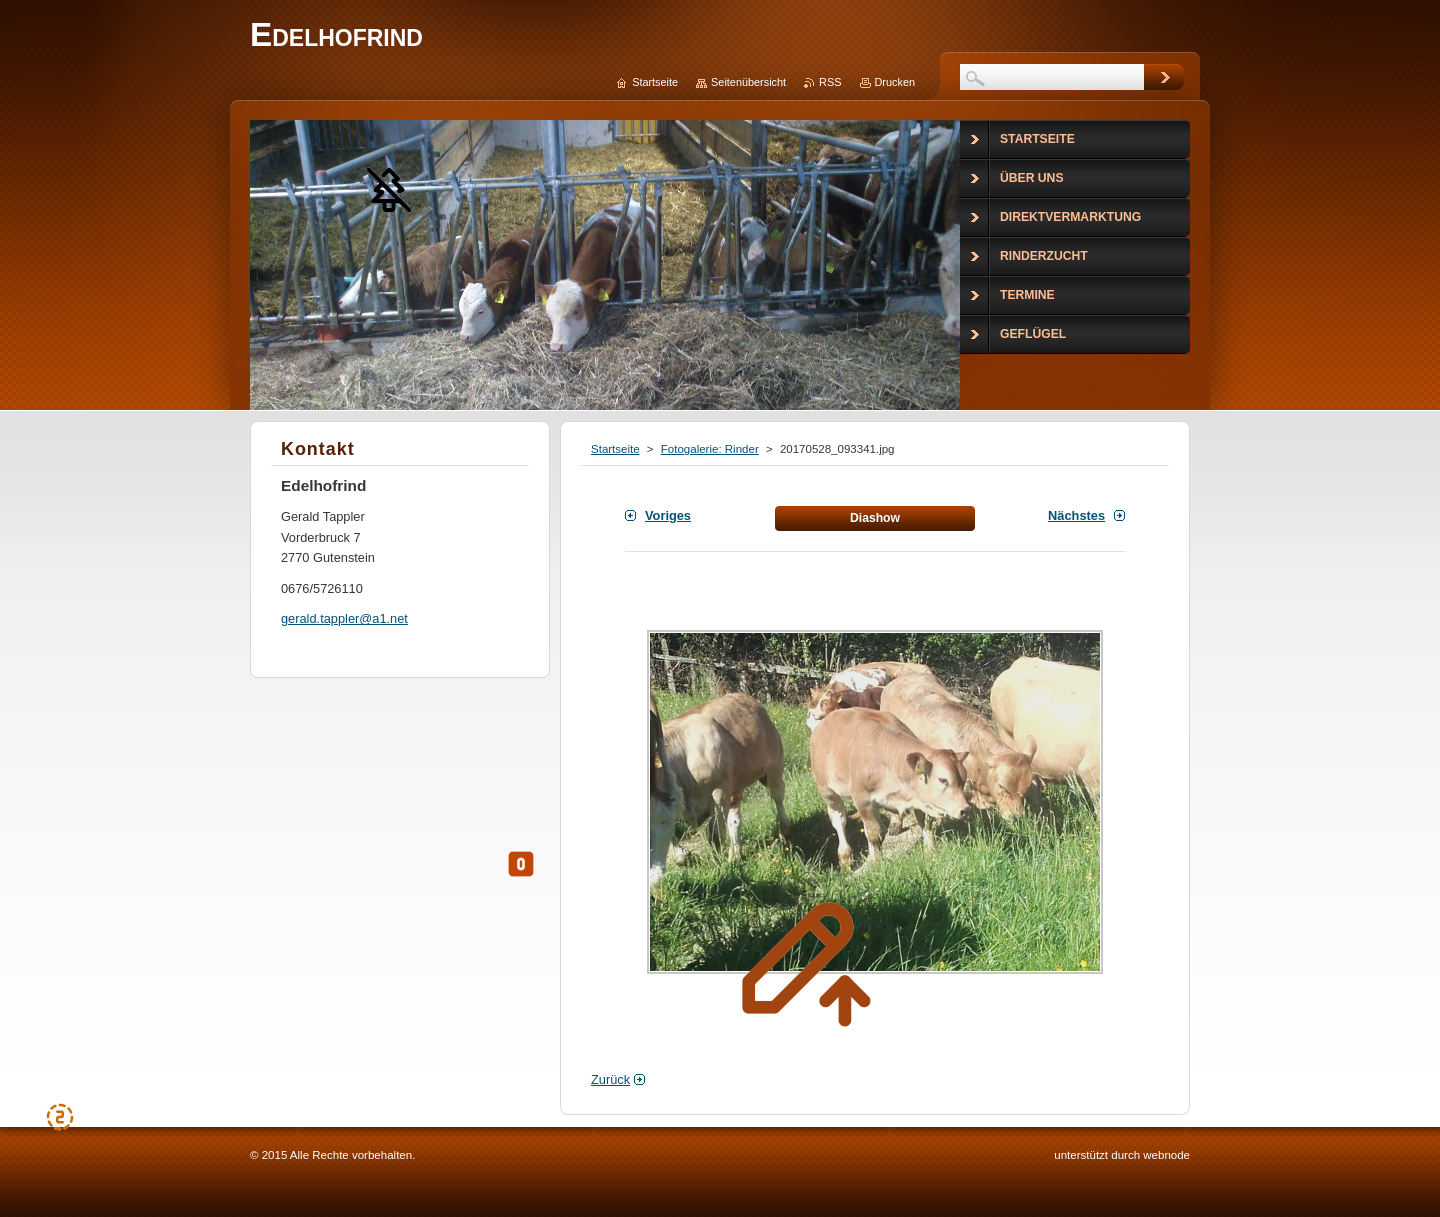 Image resolution: width=1440 pixels, height=1217 pixels. Describe the element at coordinates (521, 864) in the screenshot. I see `indicates zero items or empty count` at that location.